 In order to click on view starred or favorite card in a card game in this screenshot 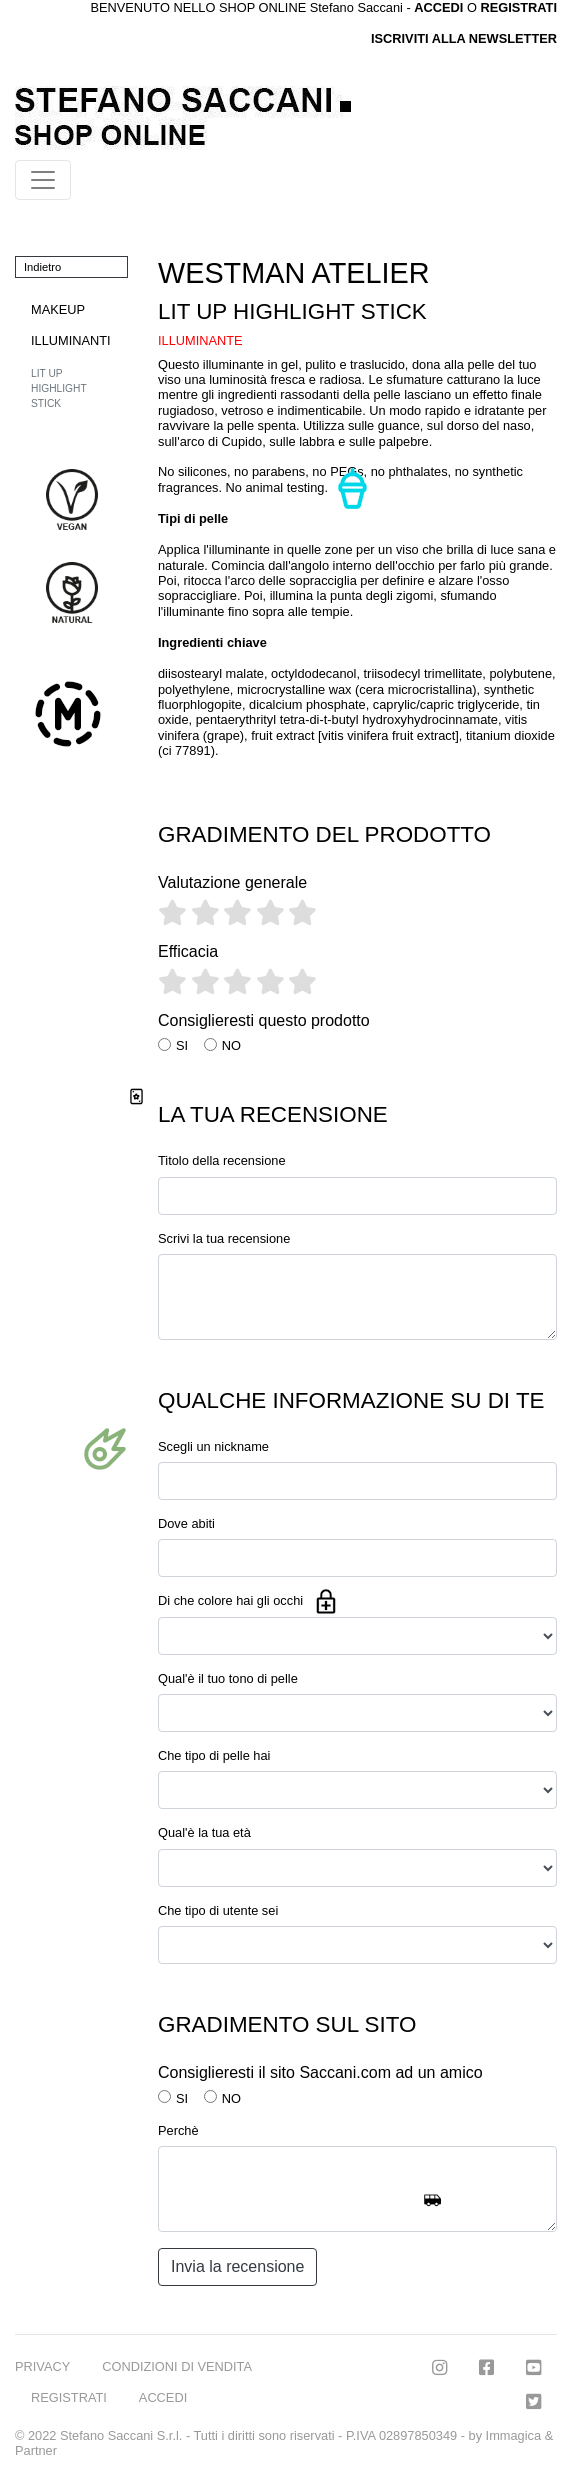, I will do `click(136, 1096)`.